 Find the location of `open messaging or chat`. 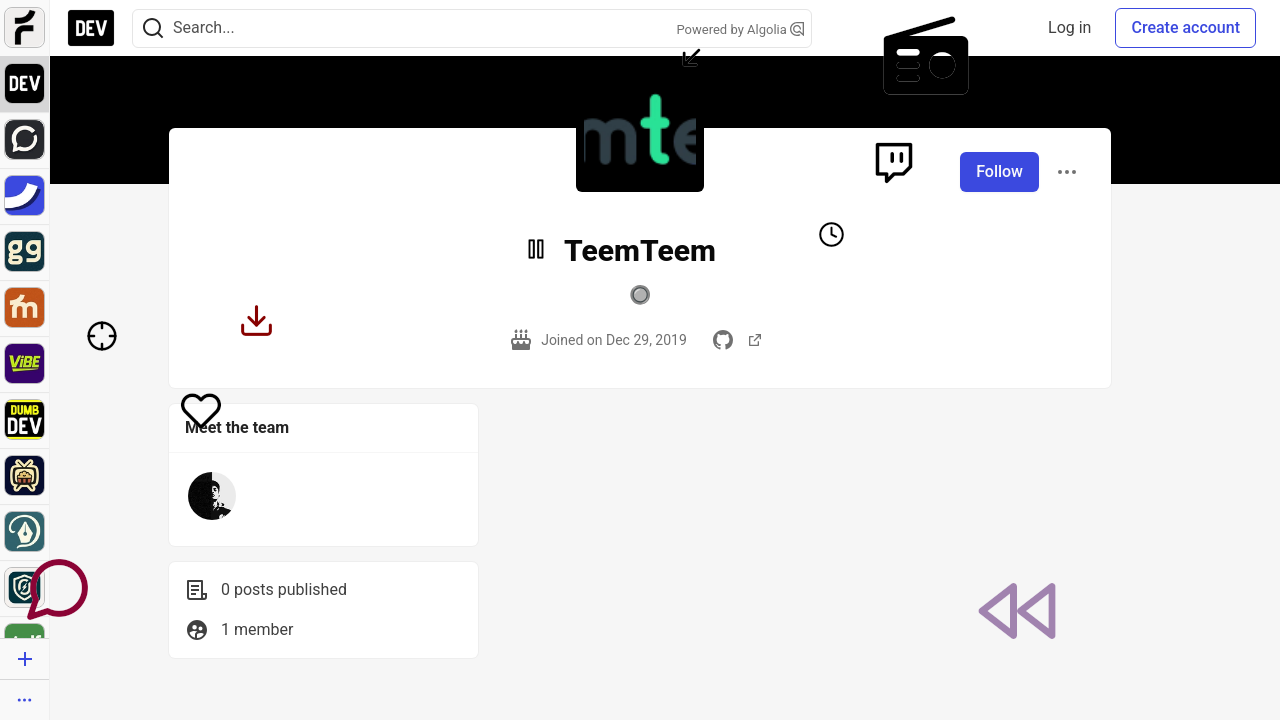

open messaging or chat is located at coordinates (57, 589).